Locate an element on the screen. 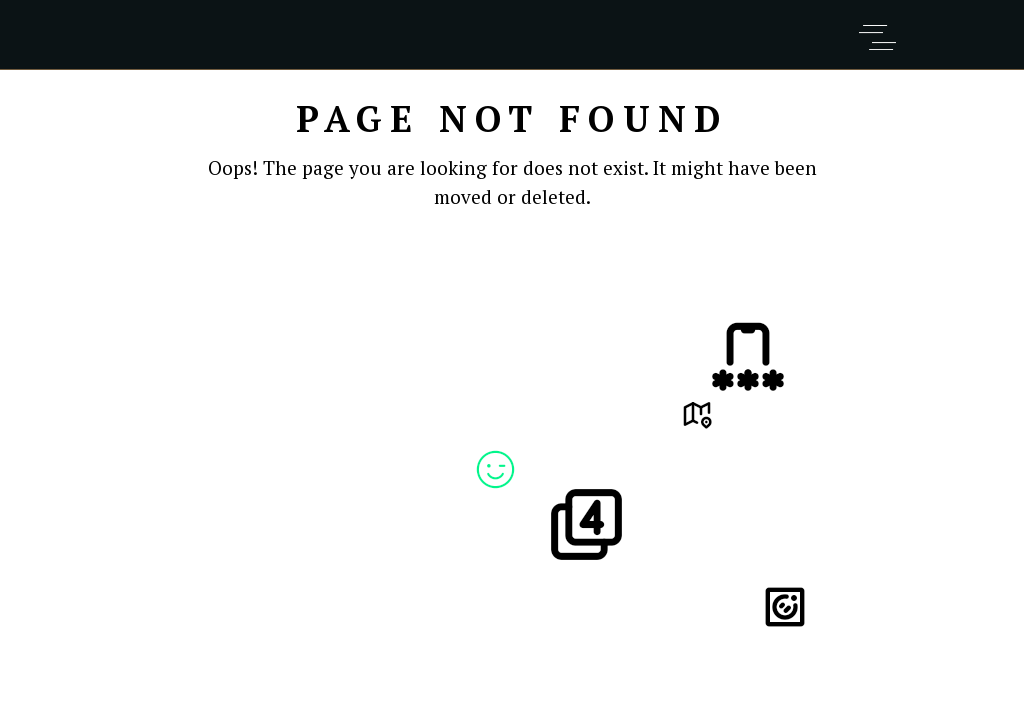 This screenshot has width=1024, height=720. view location on map is located at coordinates (697, 414).